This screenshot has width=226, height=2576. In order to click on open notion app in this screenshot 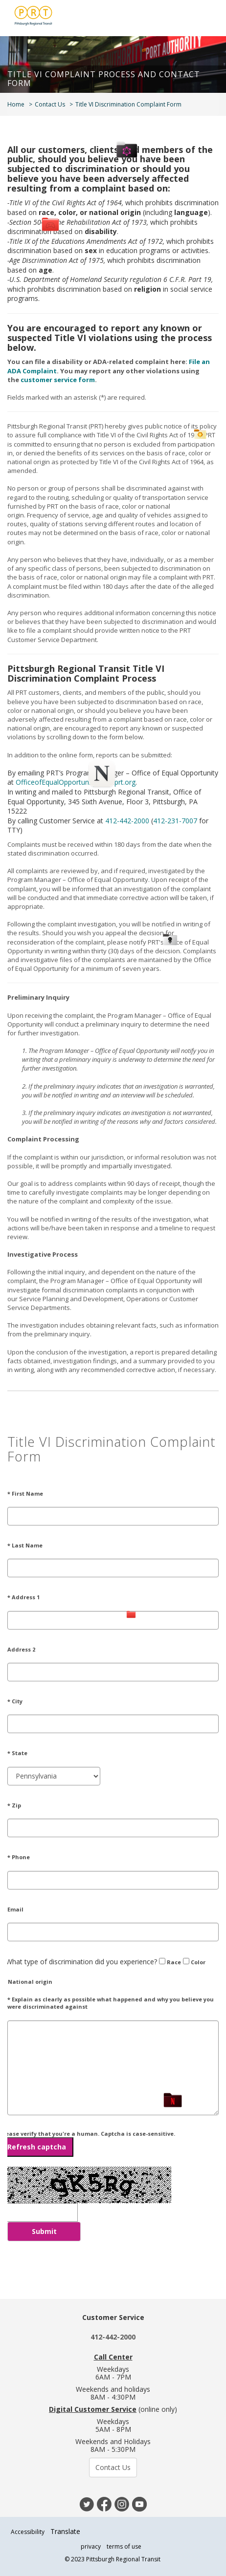, I will do `click(102, 773)`.